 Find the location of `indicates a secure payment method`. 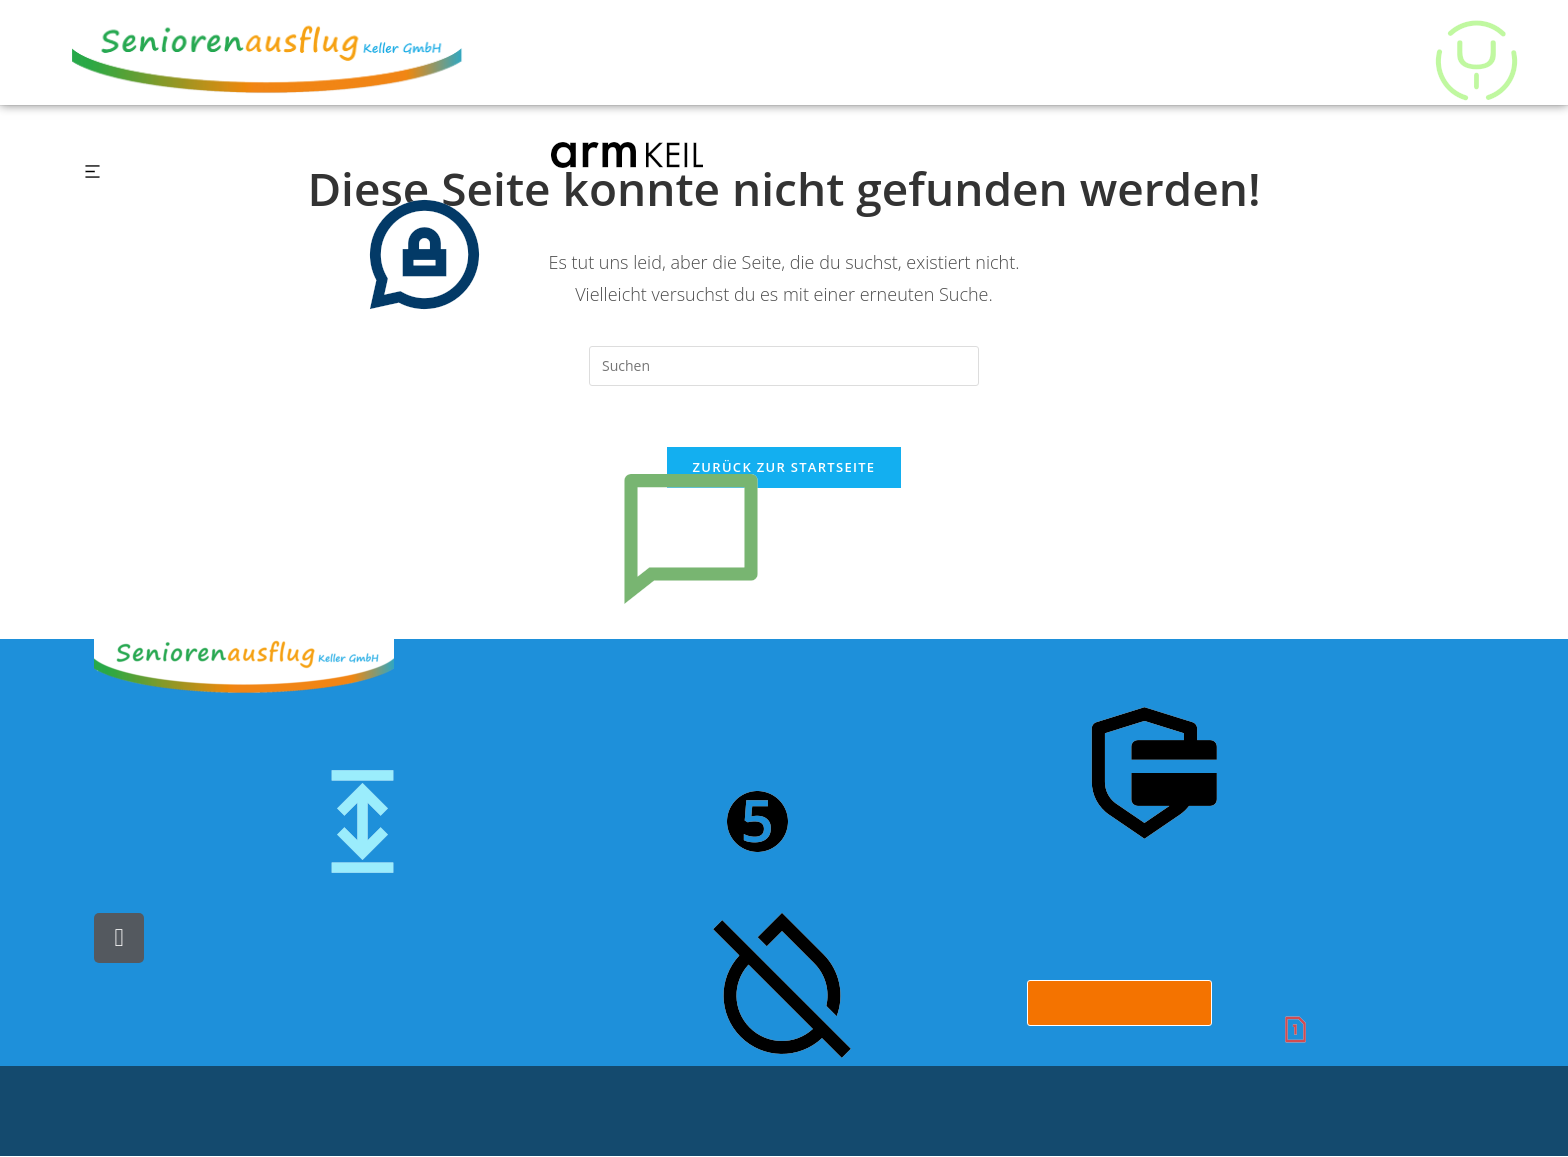

indicates a secure payment method is located at coordinates (1151, 773).